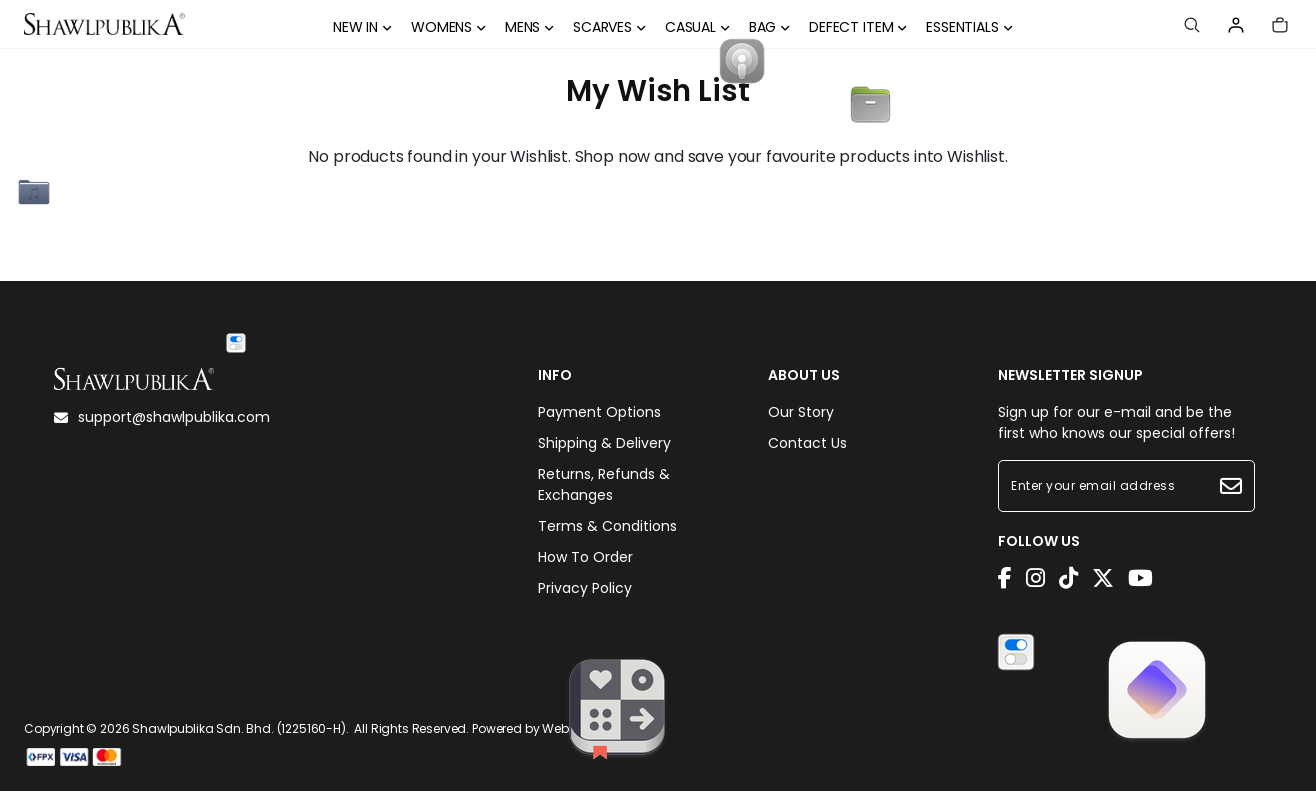 This screenshot has height=791, width=1316. What do you see at coordinates (236, 343) in the screenshot?
I see `open unity tweak tool settings` at bounding box center [236, 343].